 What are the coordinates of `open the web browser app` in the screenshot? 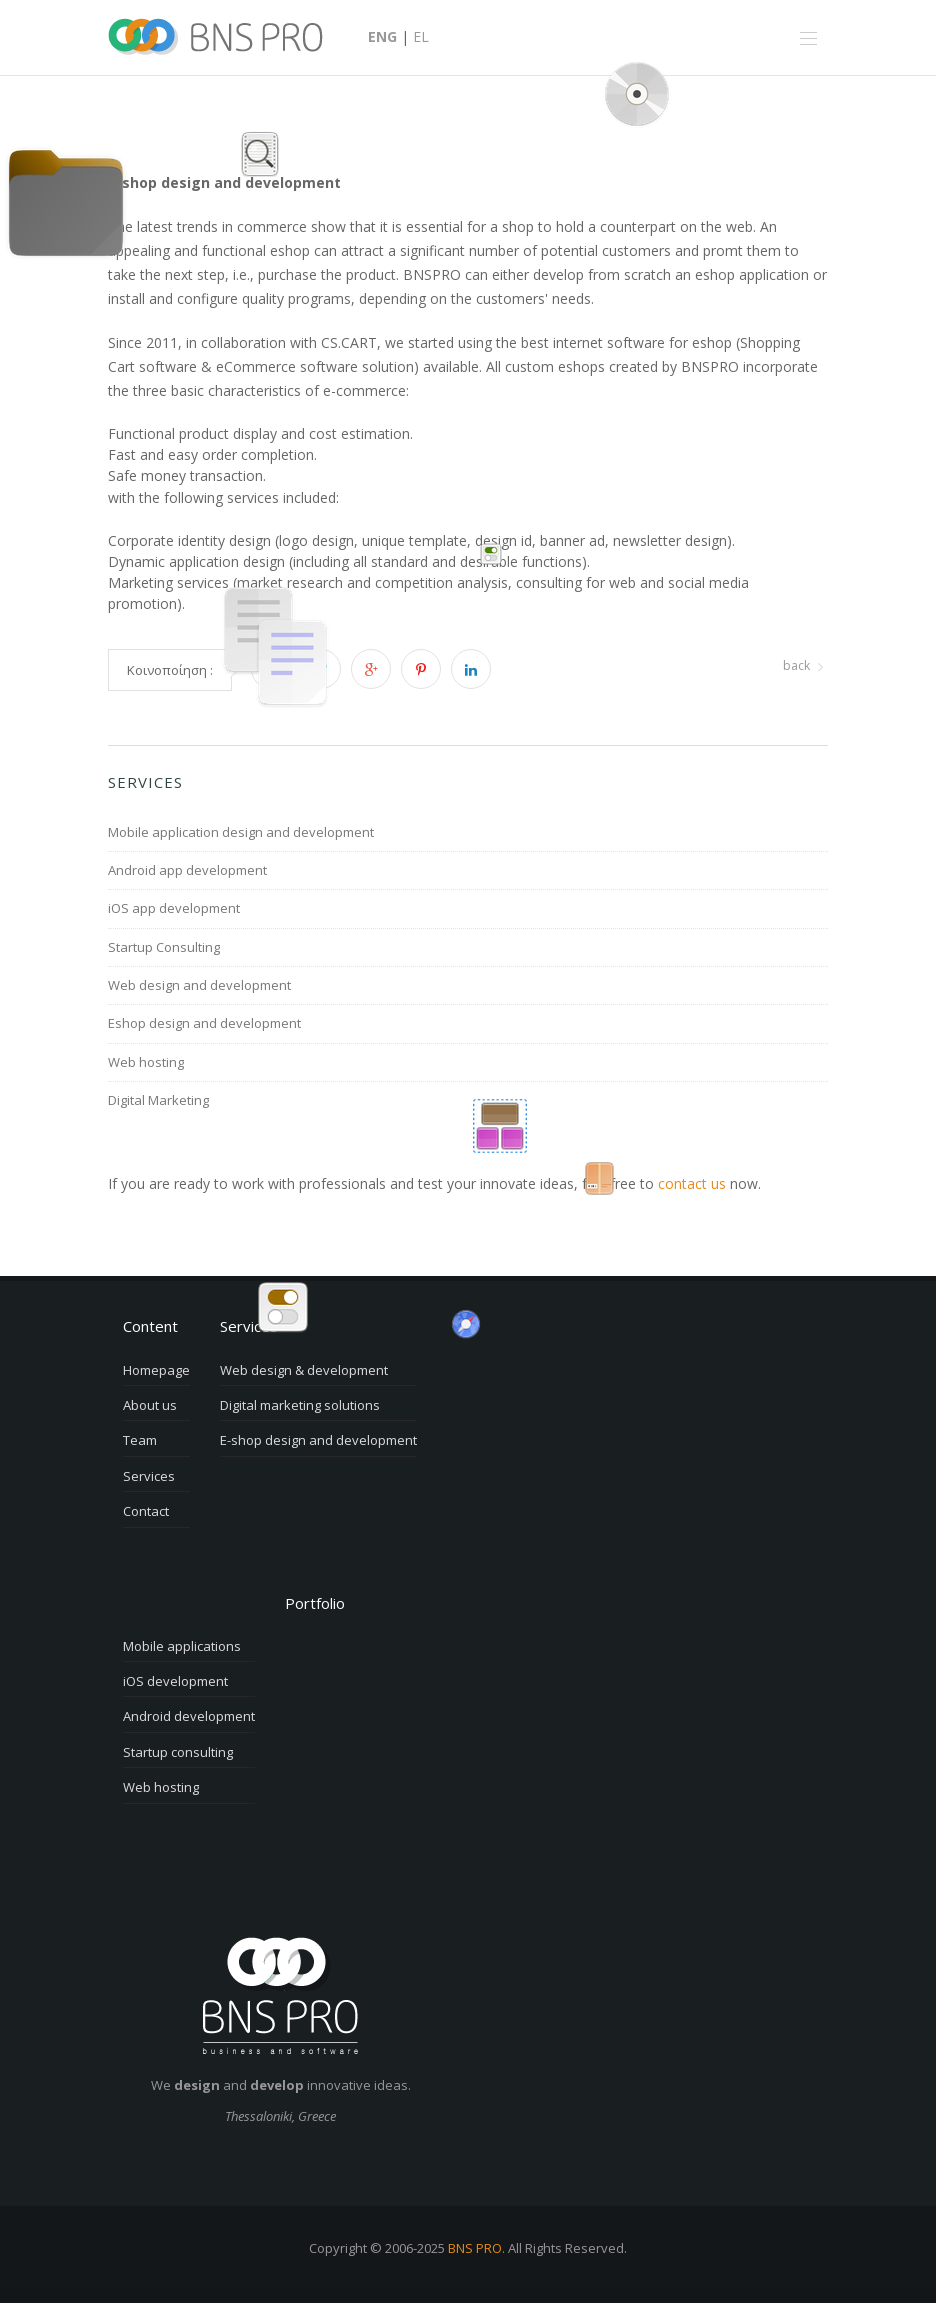 It's located at (466, 1324).